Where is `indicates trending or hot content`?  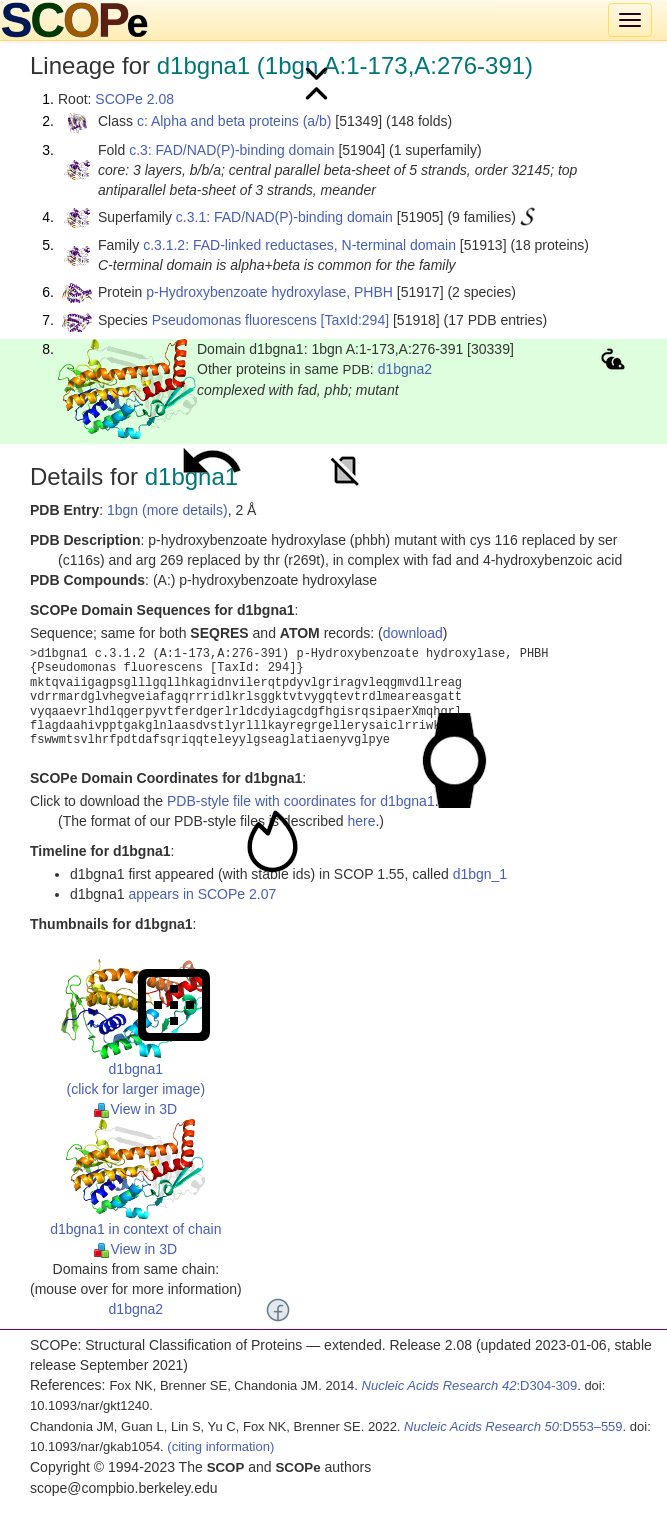
indicates trending or hot content is located at coordinates (272, 842).